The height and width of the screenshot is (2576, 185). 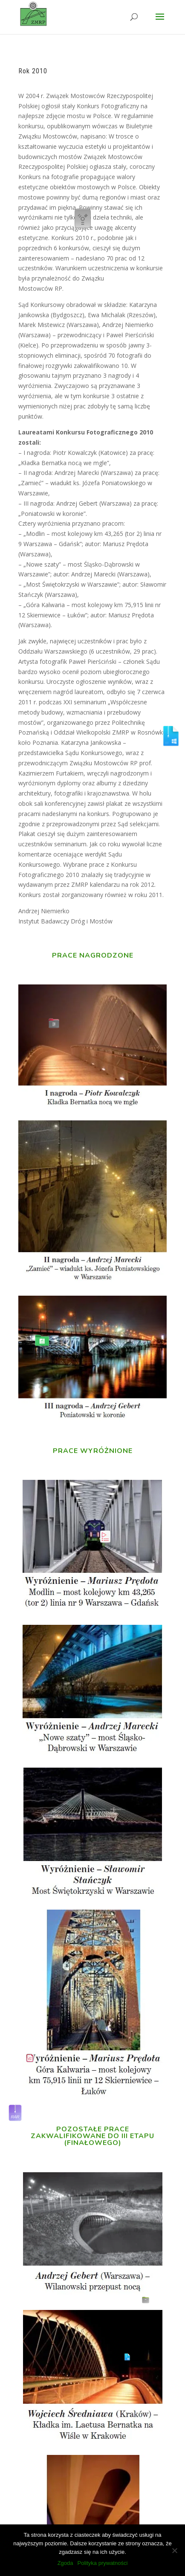 What do you see at coordinates (127, 2357) in the screenshot?
I see `windows imaging format archive file` at bounding box center [127, 2357].